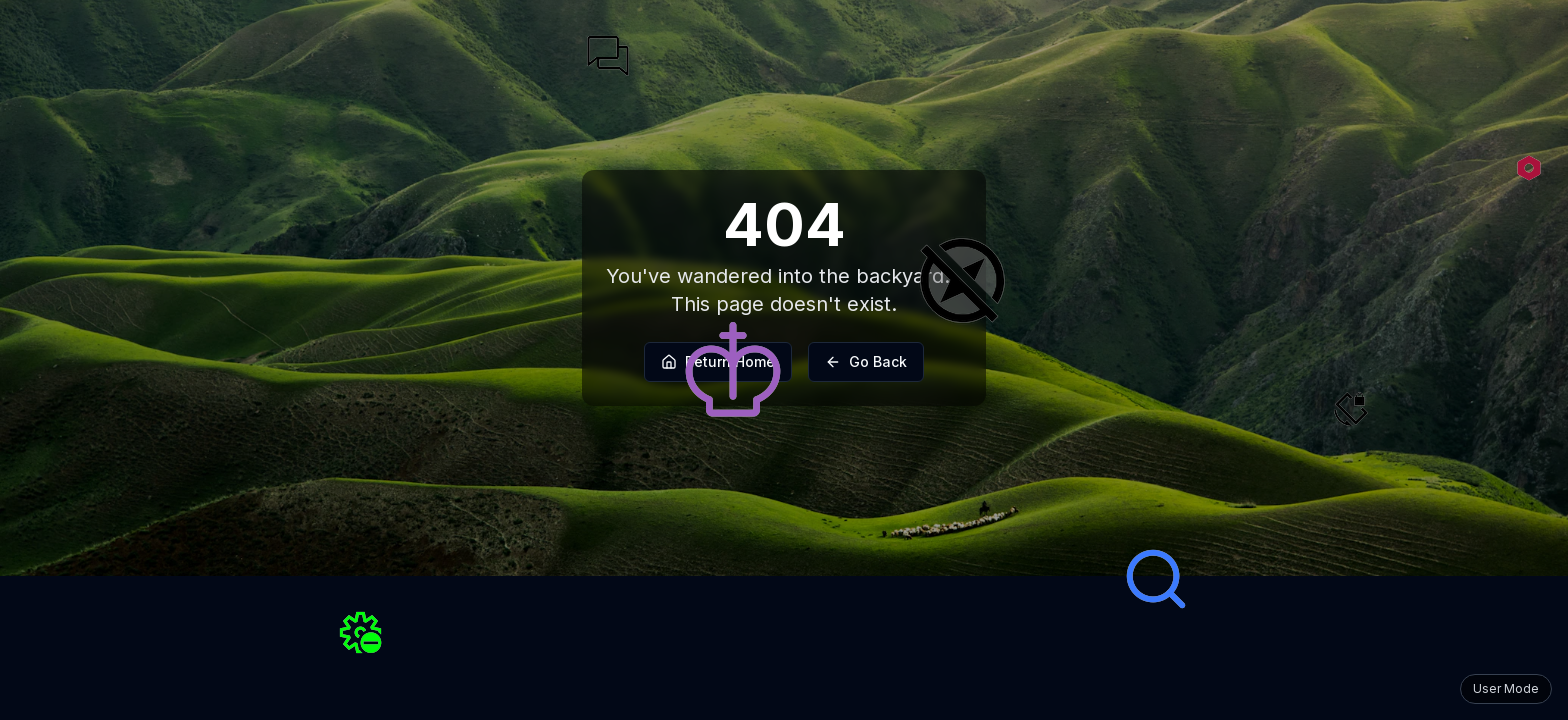  I want to click on indicates premium or royal status, so click(733, 376).